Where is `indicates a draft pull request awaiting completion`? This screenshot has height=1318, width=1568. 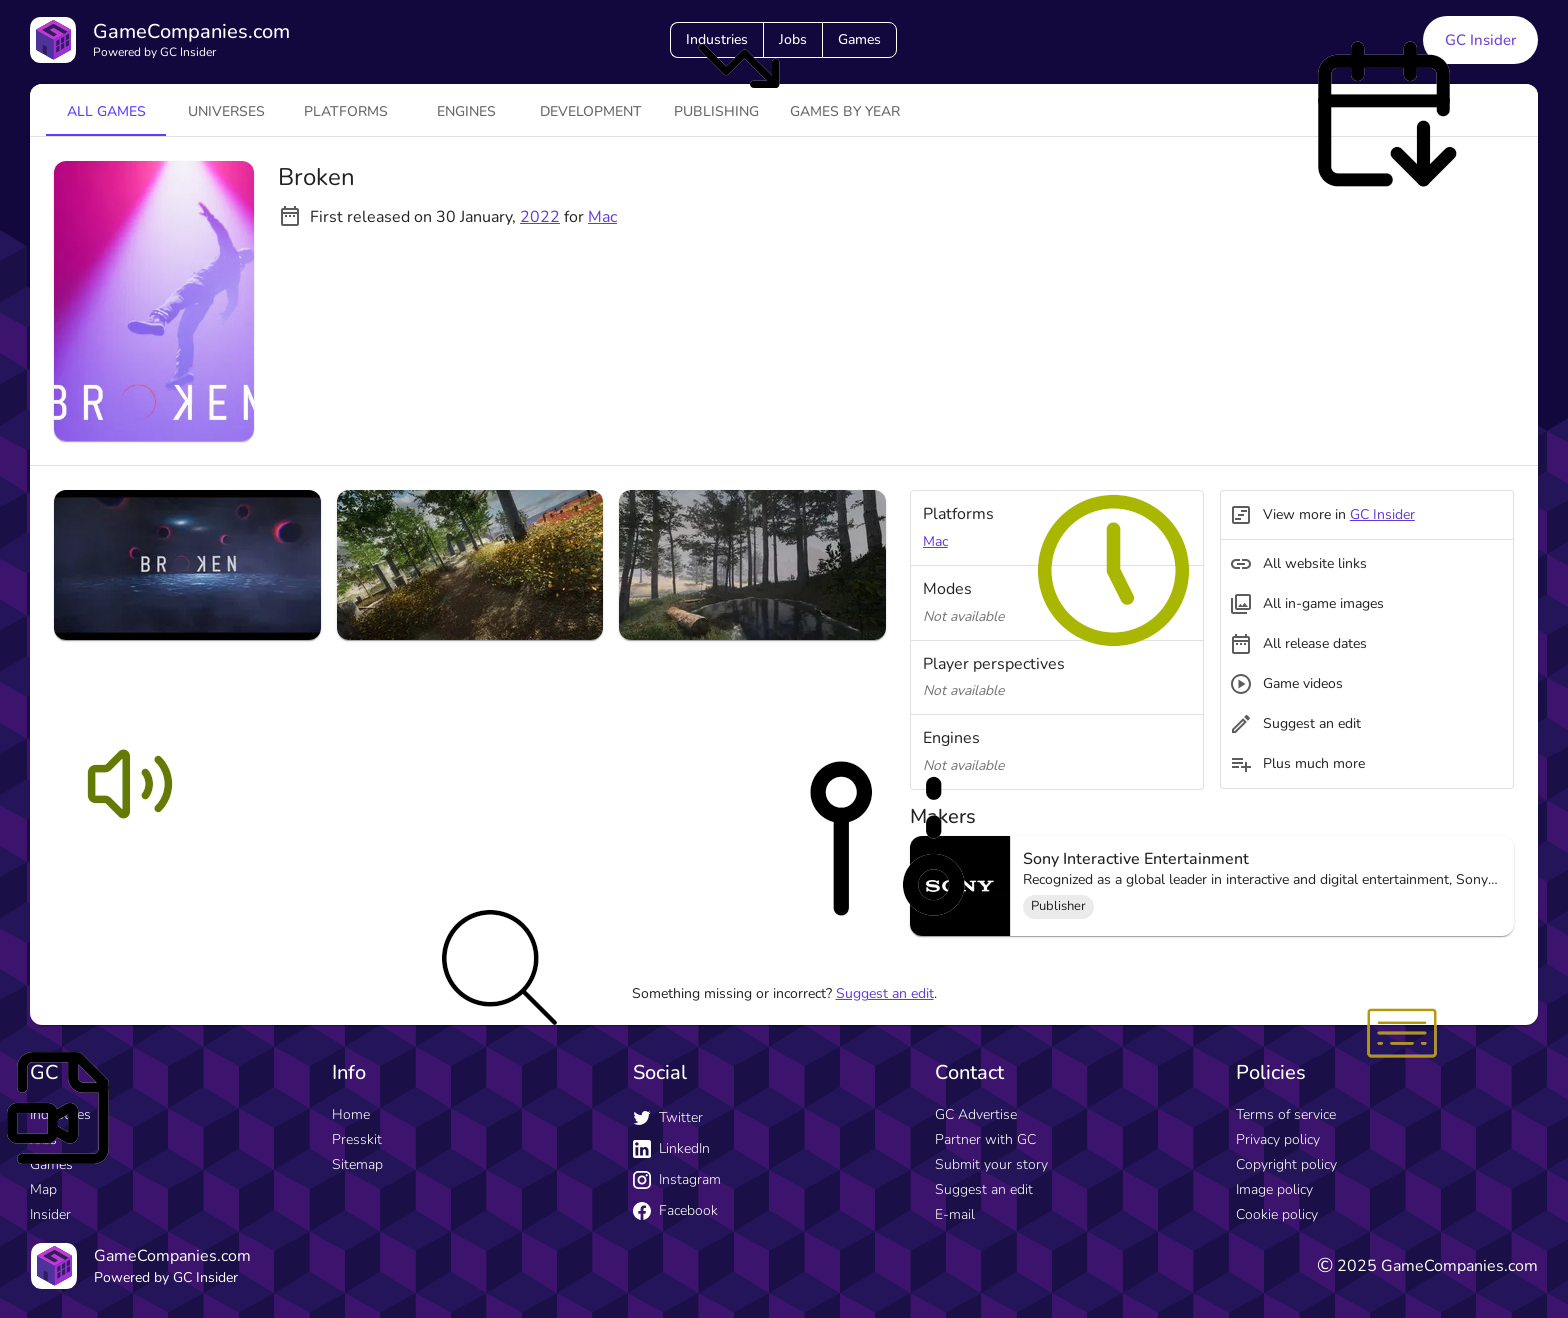 indicates a draft pull request awaiting completion is located at coordinates (887, 838).